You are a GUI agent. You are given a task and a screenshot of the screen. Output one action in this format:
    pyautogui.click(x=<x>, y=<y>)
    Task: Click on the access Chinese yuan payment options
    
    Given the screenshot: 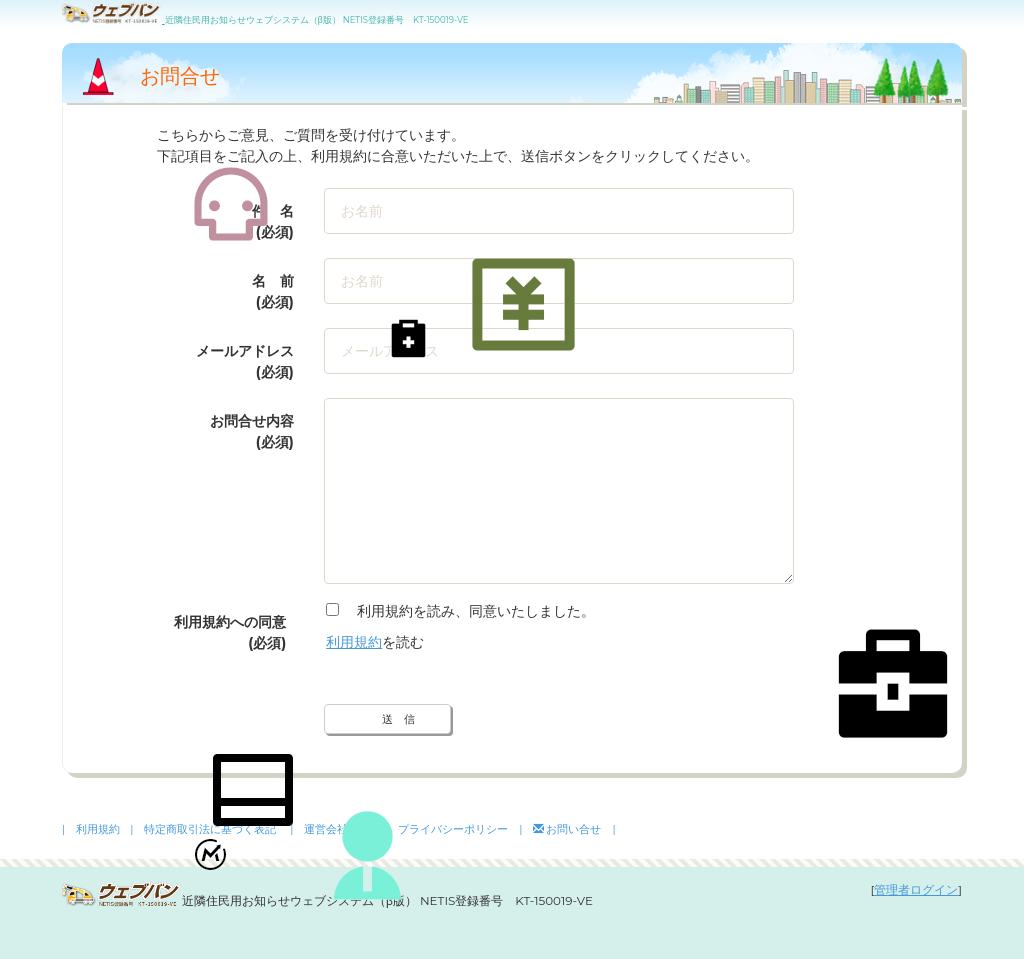 What is the action you would take?
    pyautogui.click(x=523, y=304)
    